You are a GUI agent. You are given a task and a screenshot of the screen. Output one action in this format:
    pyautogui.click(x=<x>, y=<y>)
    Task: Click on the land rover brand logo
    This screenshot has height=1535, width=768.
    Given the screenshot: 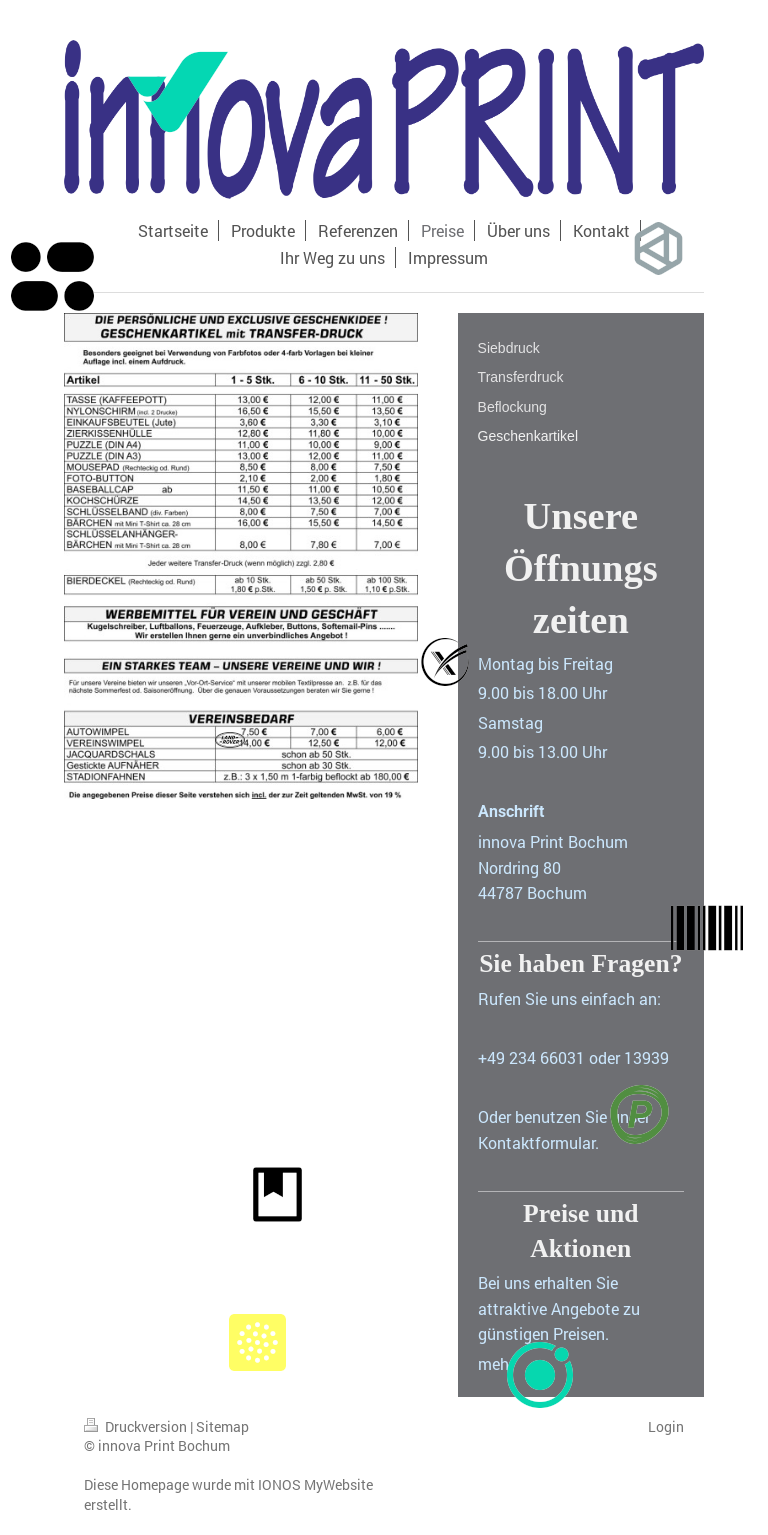 What is the action you would take?
    pyautogui.click(x=230, y=740)
    